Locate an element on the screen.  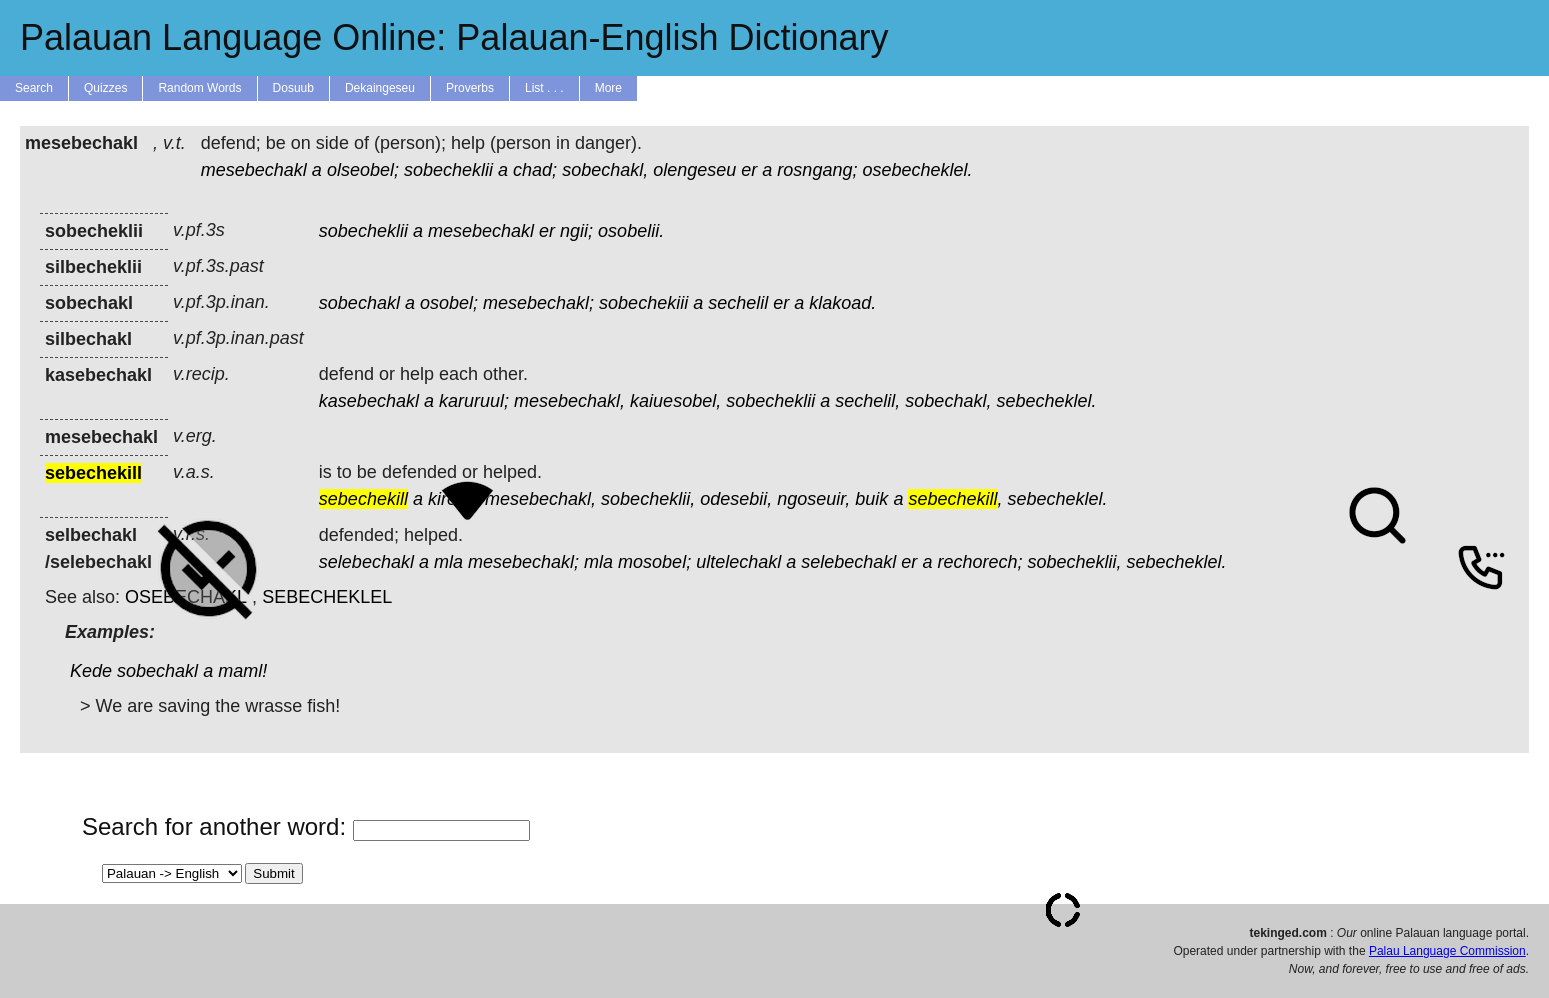
indicates an active or incoming call is located at coordinates (1481, 566).